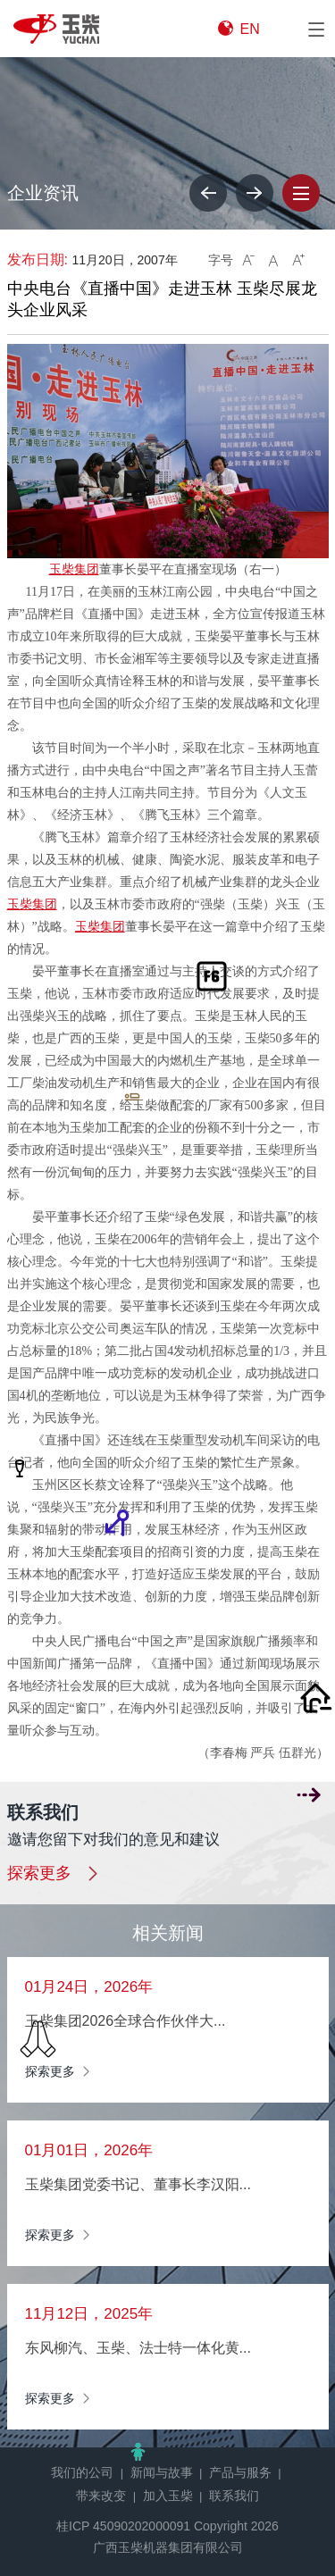 Image resolution: width=335 pixels, height=2576 pixels. Describe the element at coordinates (315, 1698) in the screenshot. I see `remove a property from your saved homes` at that location.